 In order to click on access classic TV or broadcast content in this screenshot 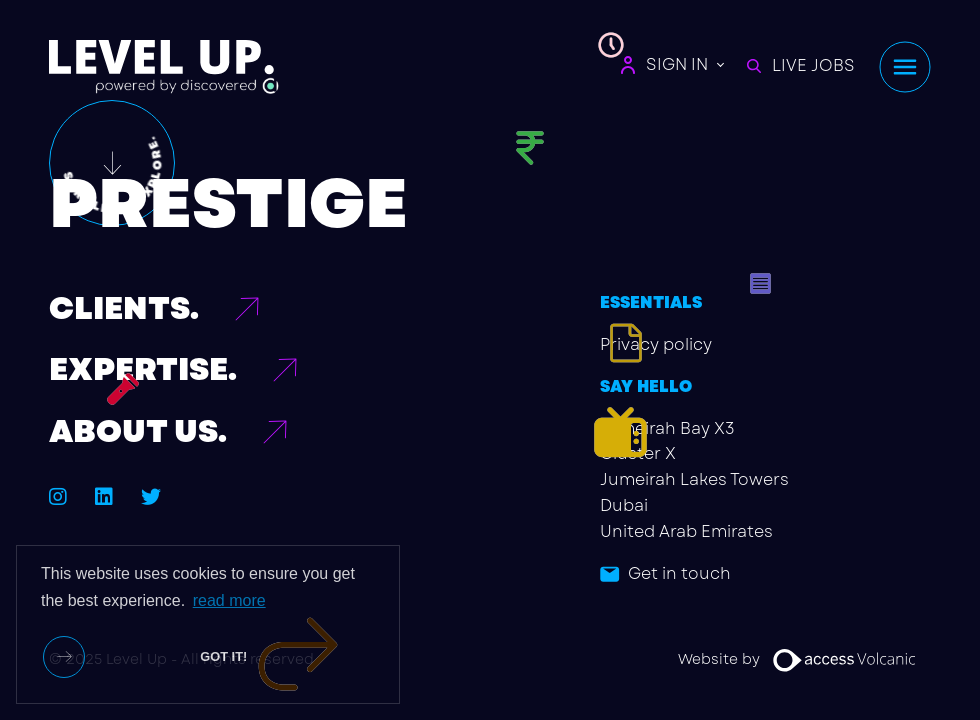, I will do `click(620, 433)`.